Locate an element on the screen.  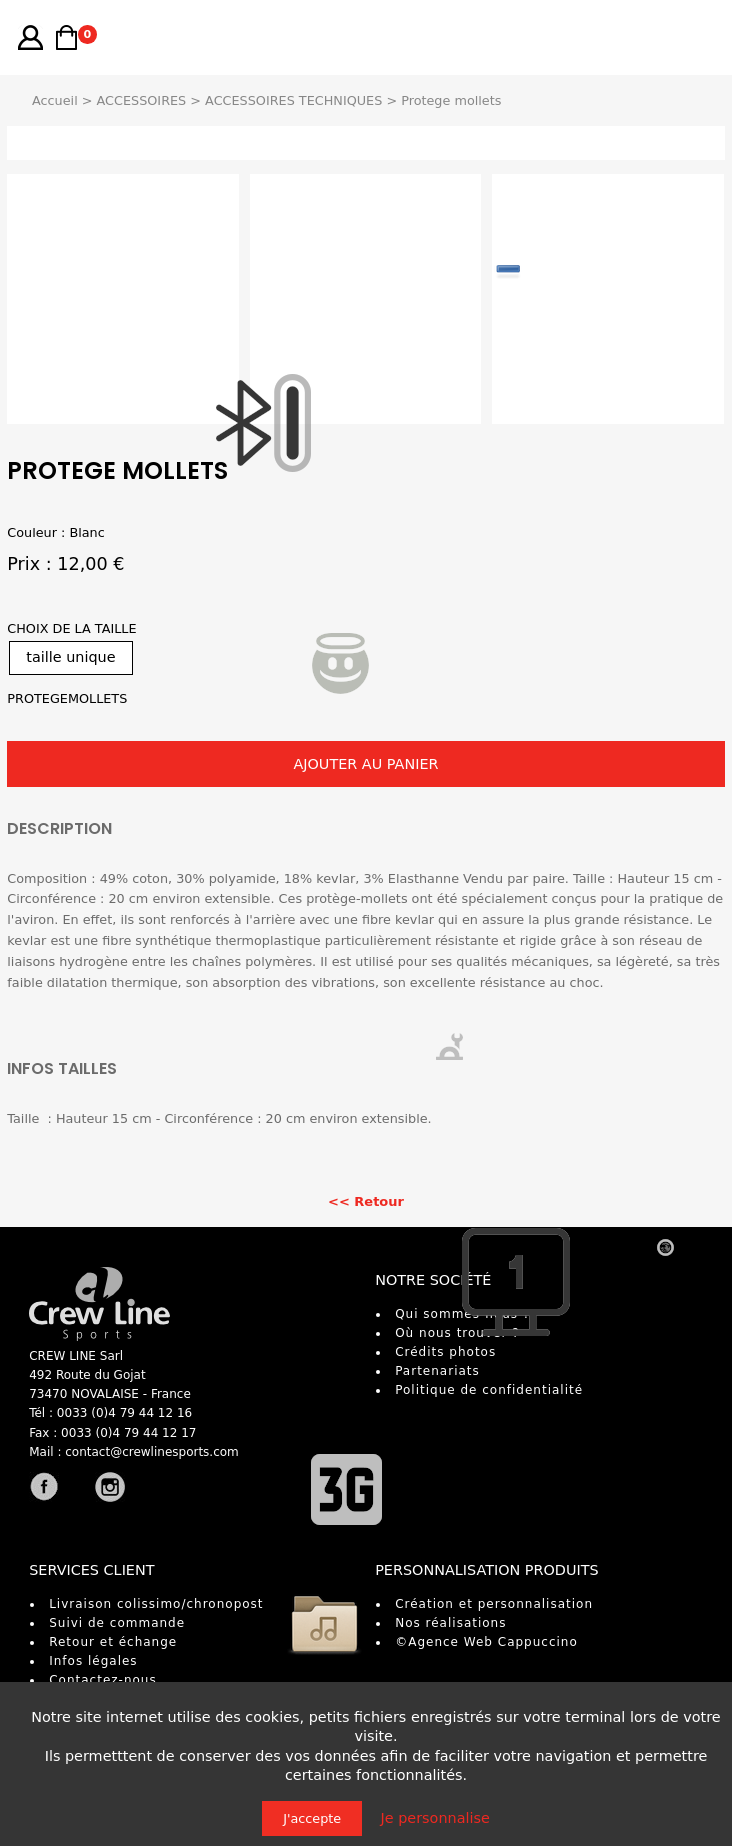
access engineering or technical tools is located at coordinates (449, 1046).